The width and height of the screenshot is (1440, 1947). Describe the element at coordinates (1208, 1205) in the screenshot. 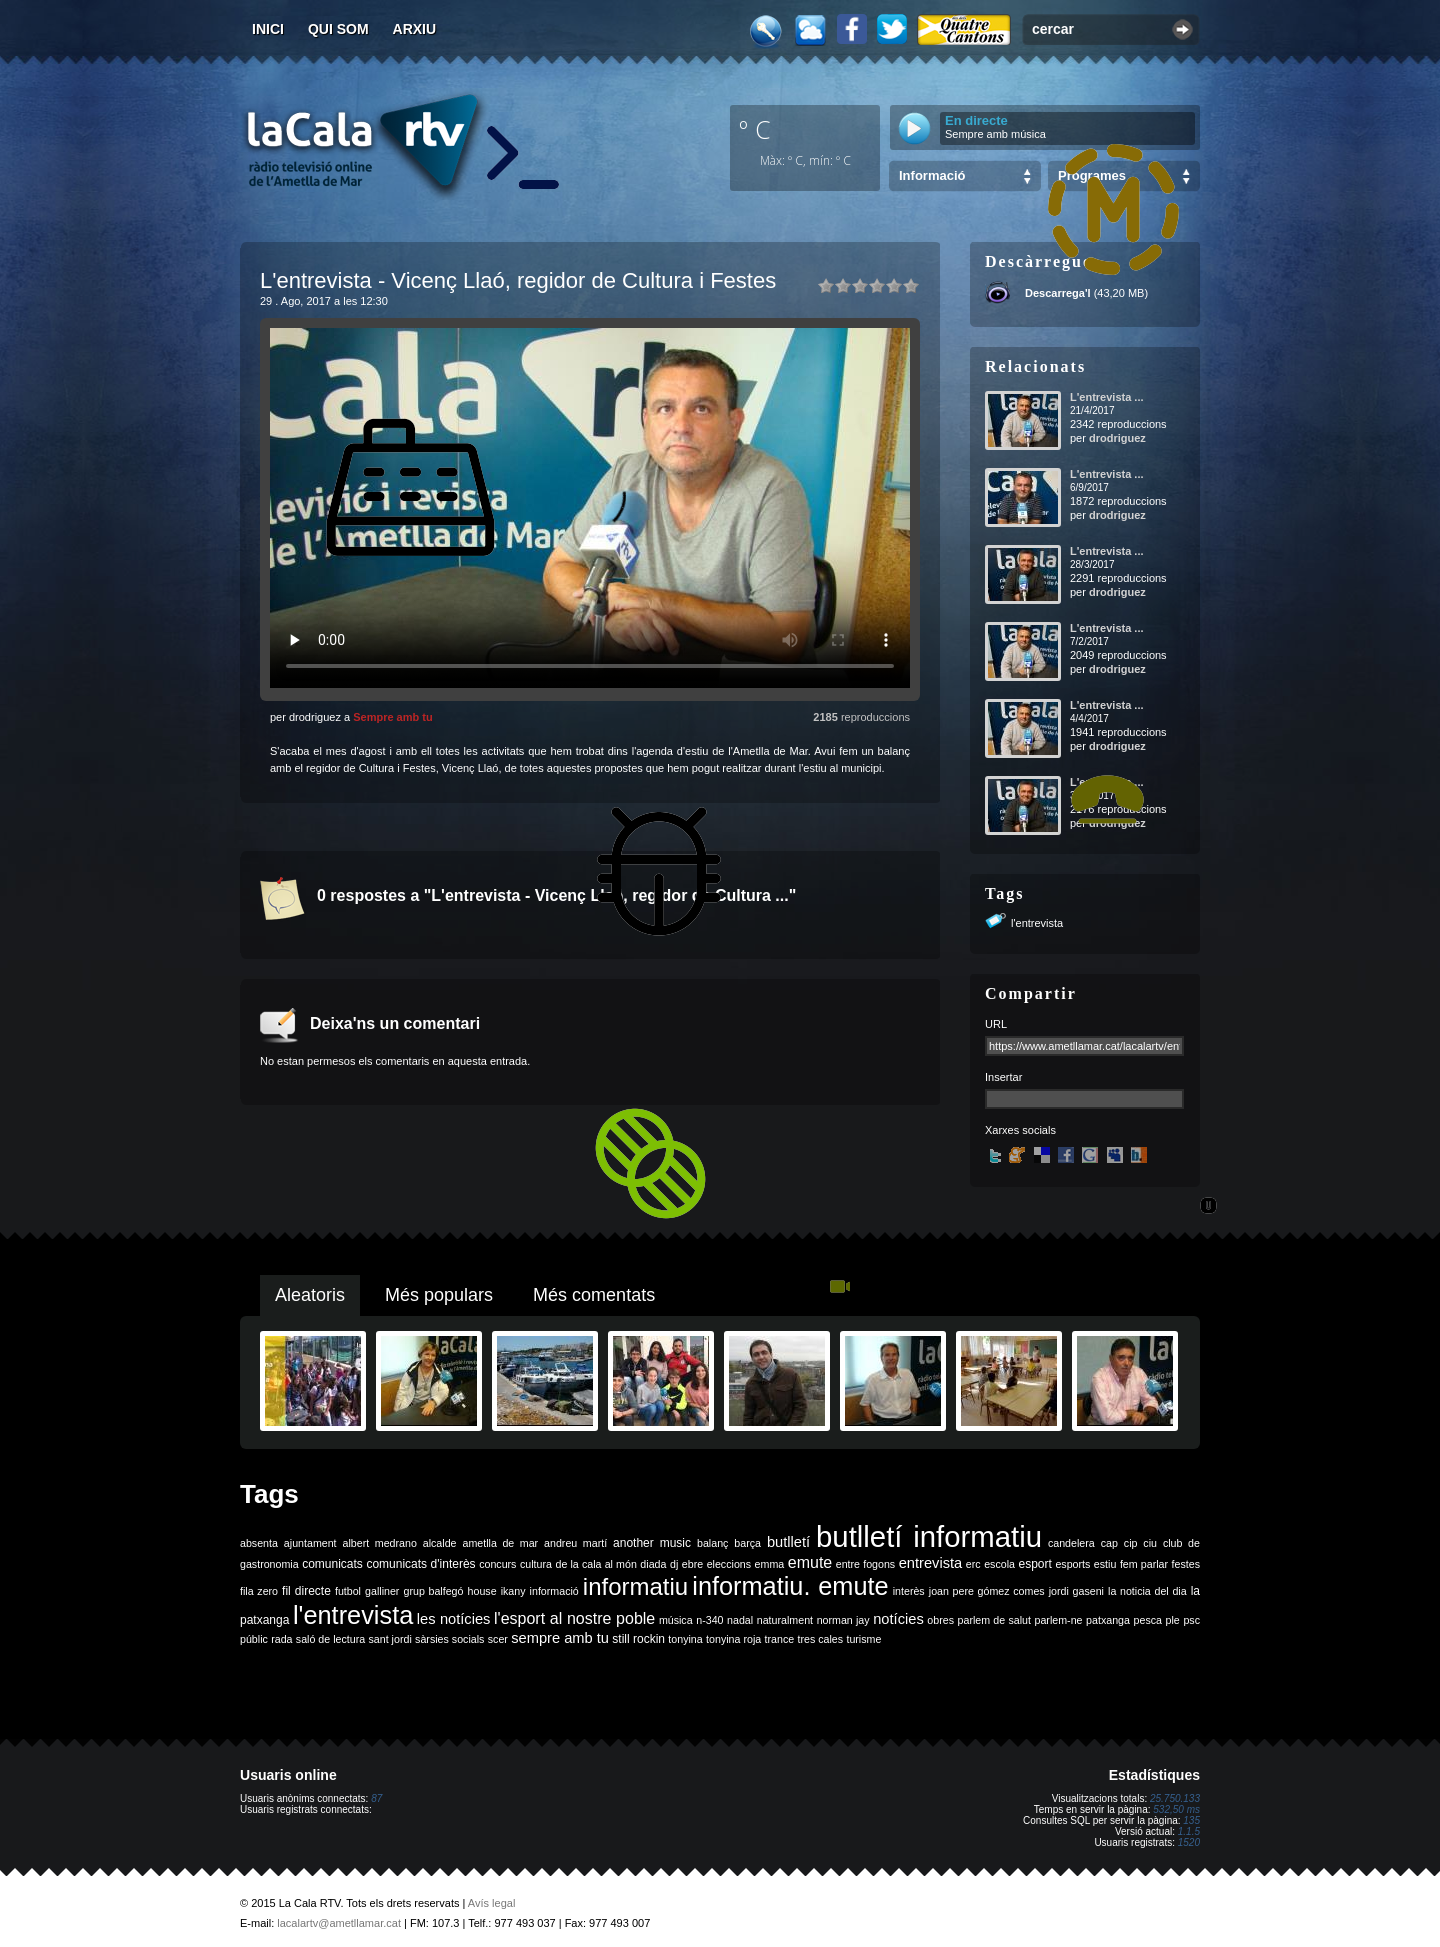

I see `indicates an unread item or status` at that location.